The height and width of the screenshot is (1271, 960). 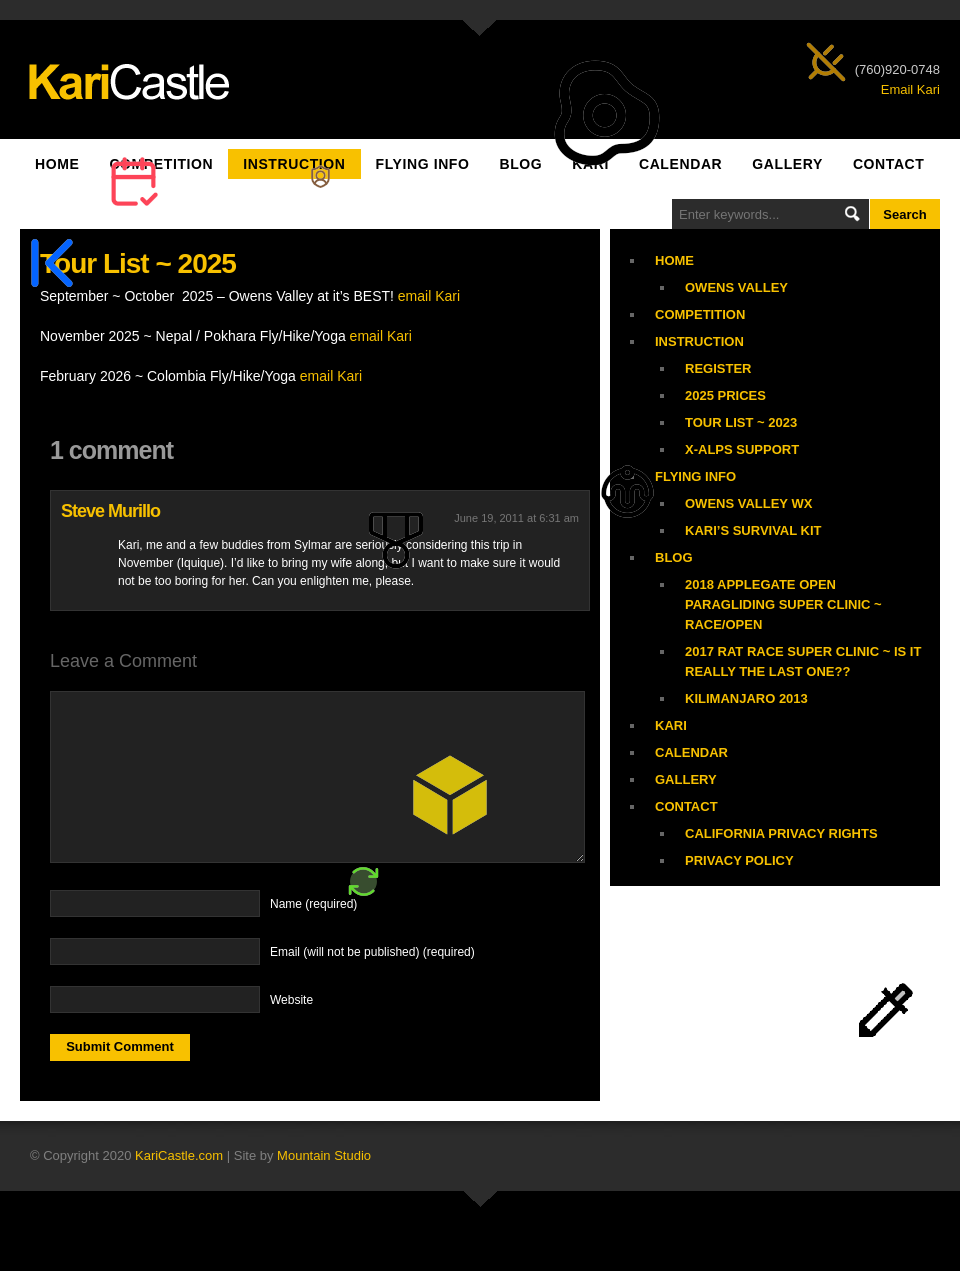 I want to click on skip to the beginning, so click(x=52, y=263).